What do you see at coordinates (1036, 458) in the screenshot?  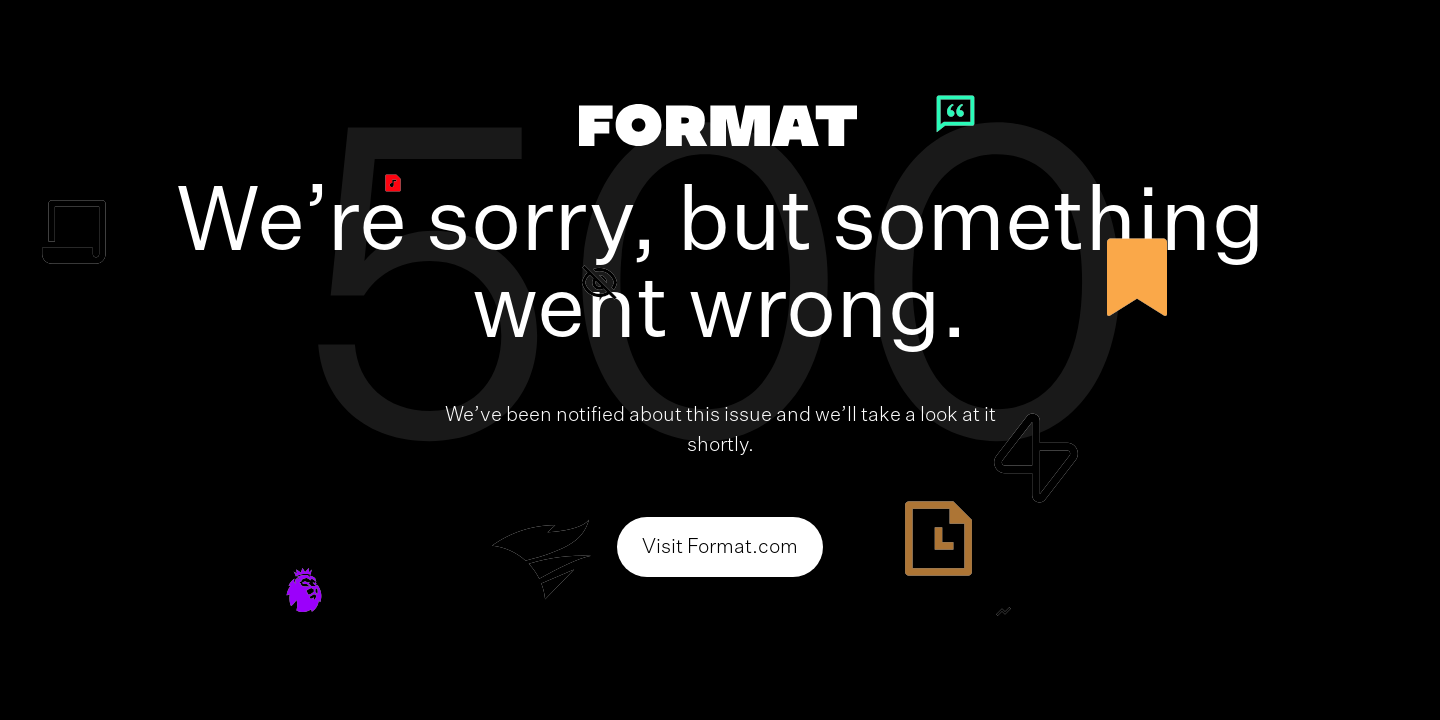 I see `supabase logo` at bounding box center [1036, 458].